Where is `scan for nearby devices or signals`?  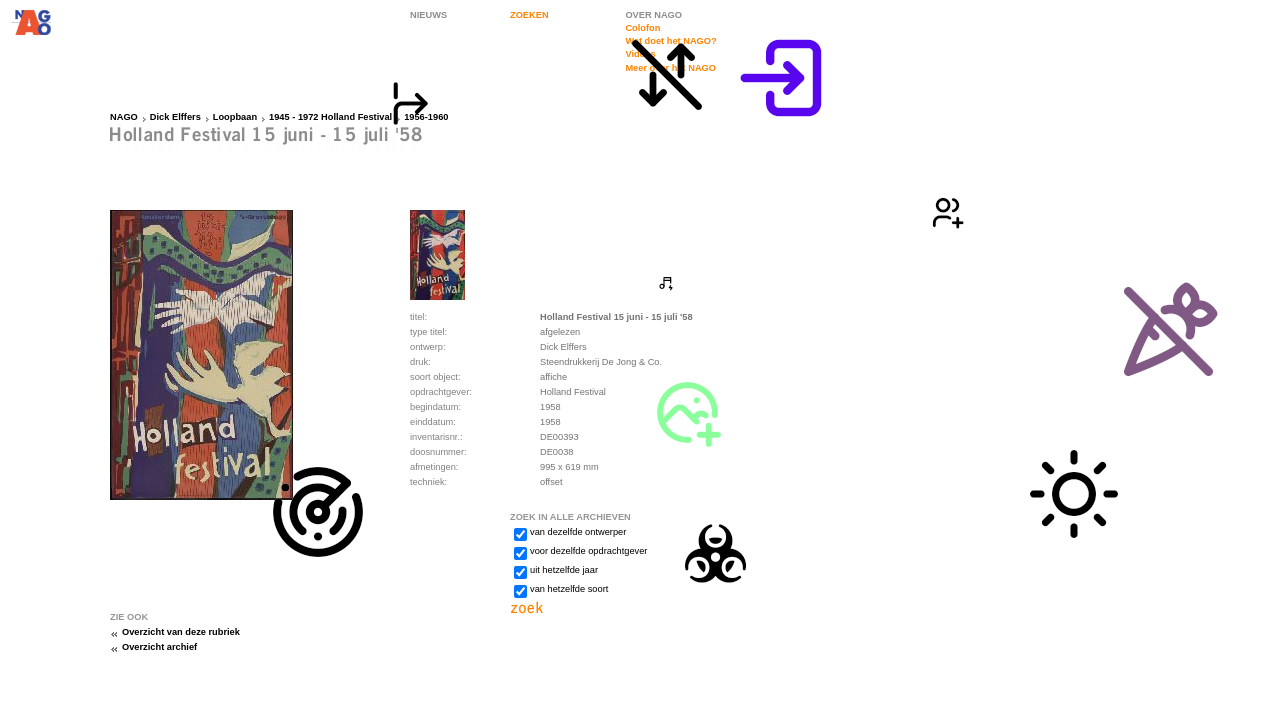
scan for nearby devices or signals is located at coordinates (318, 512).